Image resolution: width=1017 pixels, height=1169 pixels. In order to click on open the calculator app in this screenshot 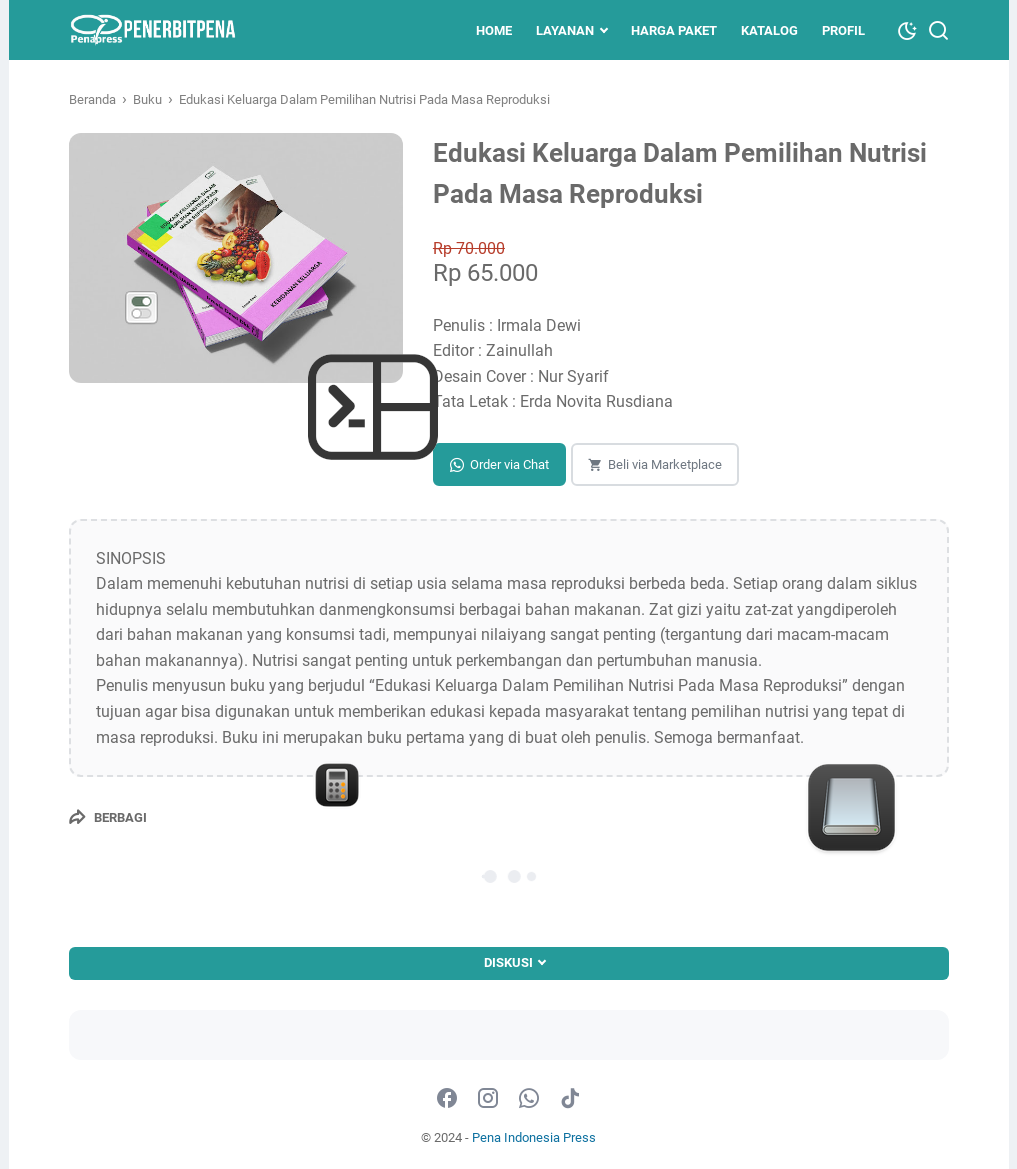, I will do `click(337, 785)`.